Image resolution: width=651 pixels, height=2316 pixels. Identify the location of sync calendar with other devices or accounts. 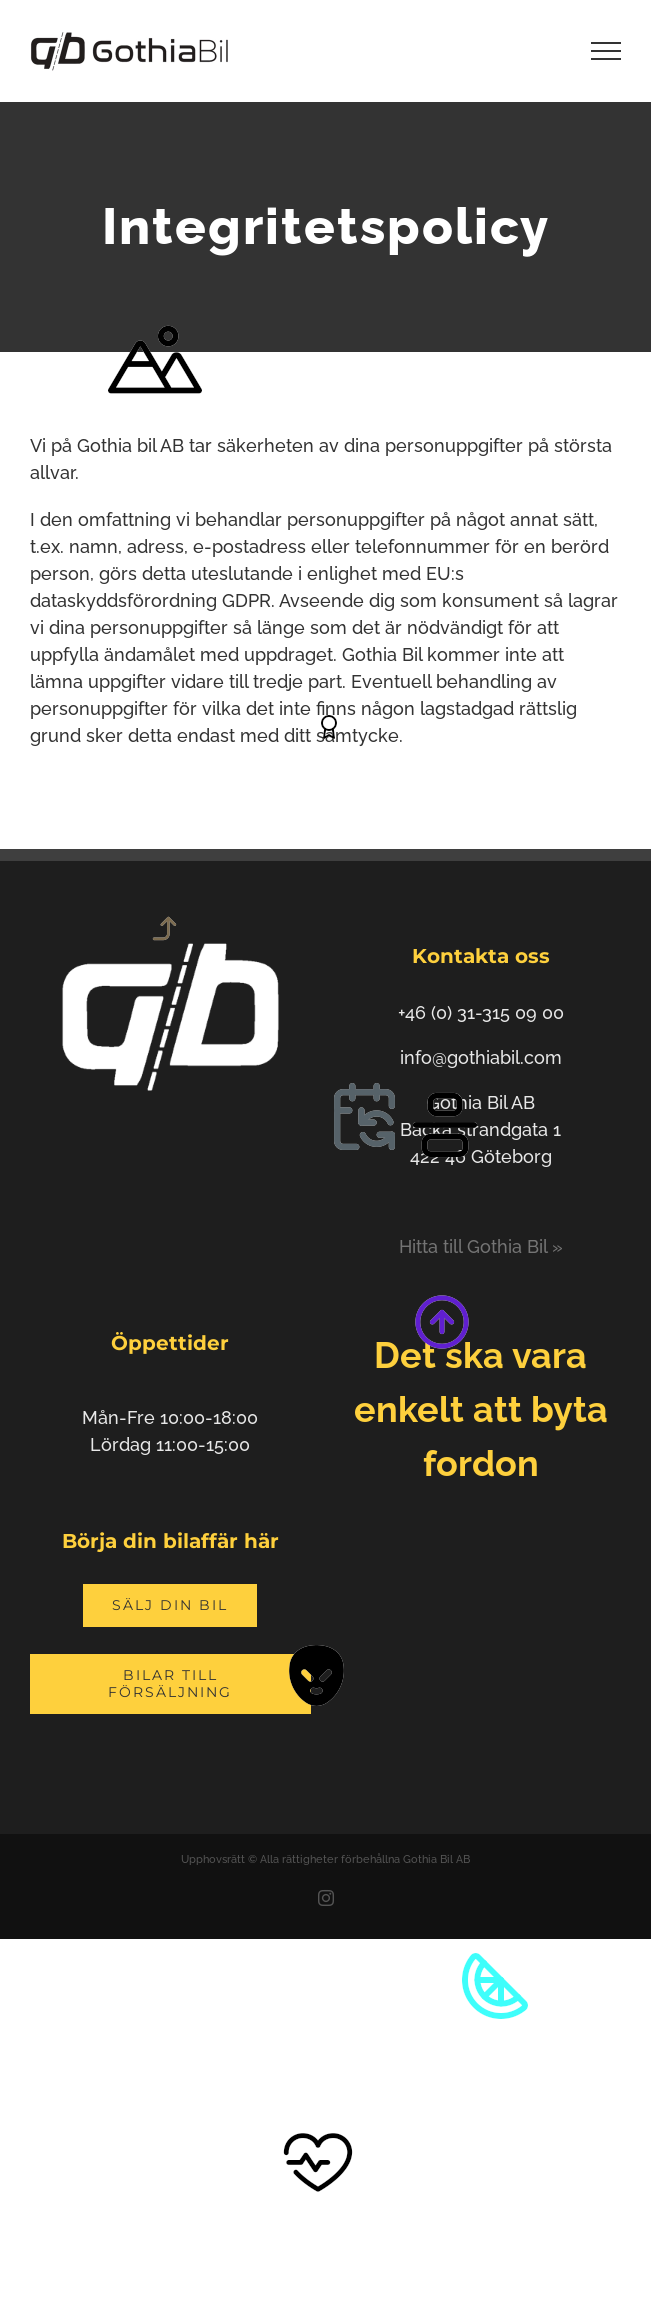
(364, 1116).